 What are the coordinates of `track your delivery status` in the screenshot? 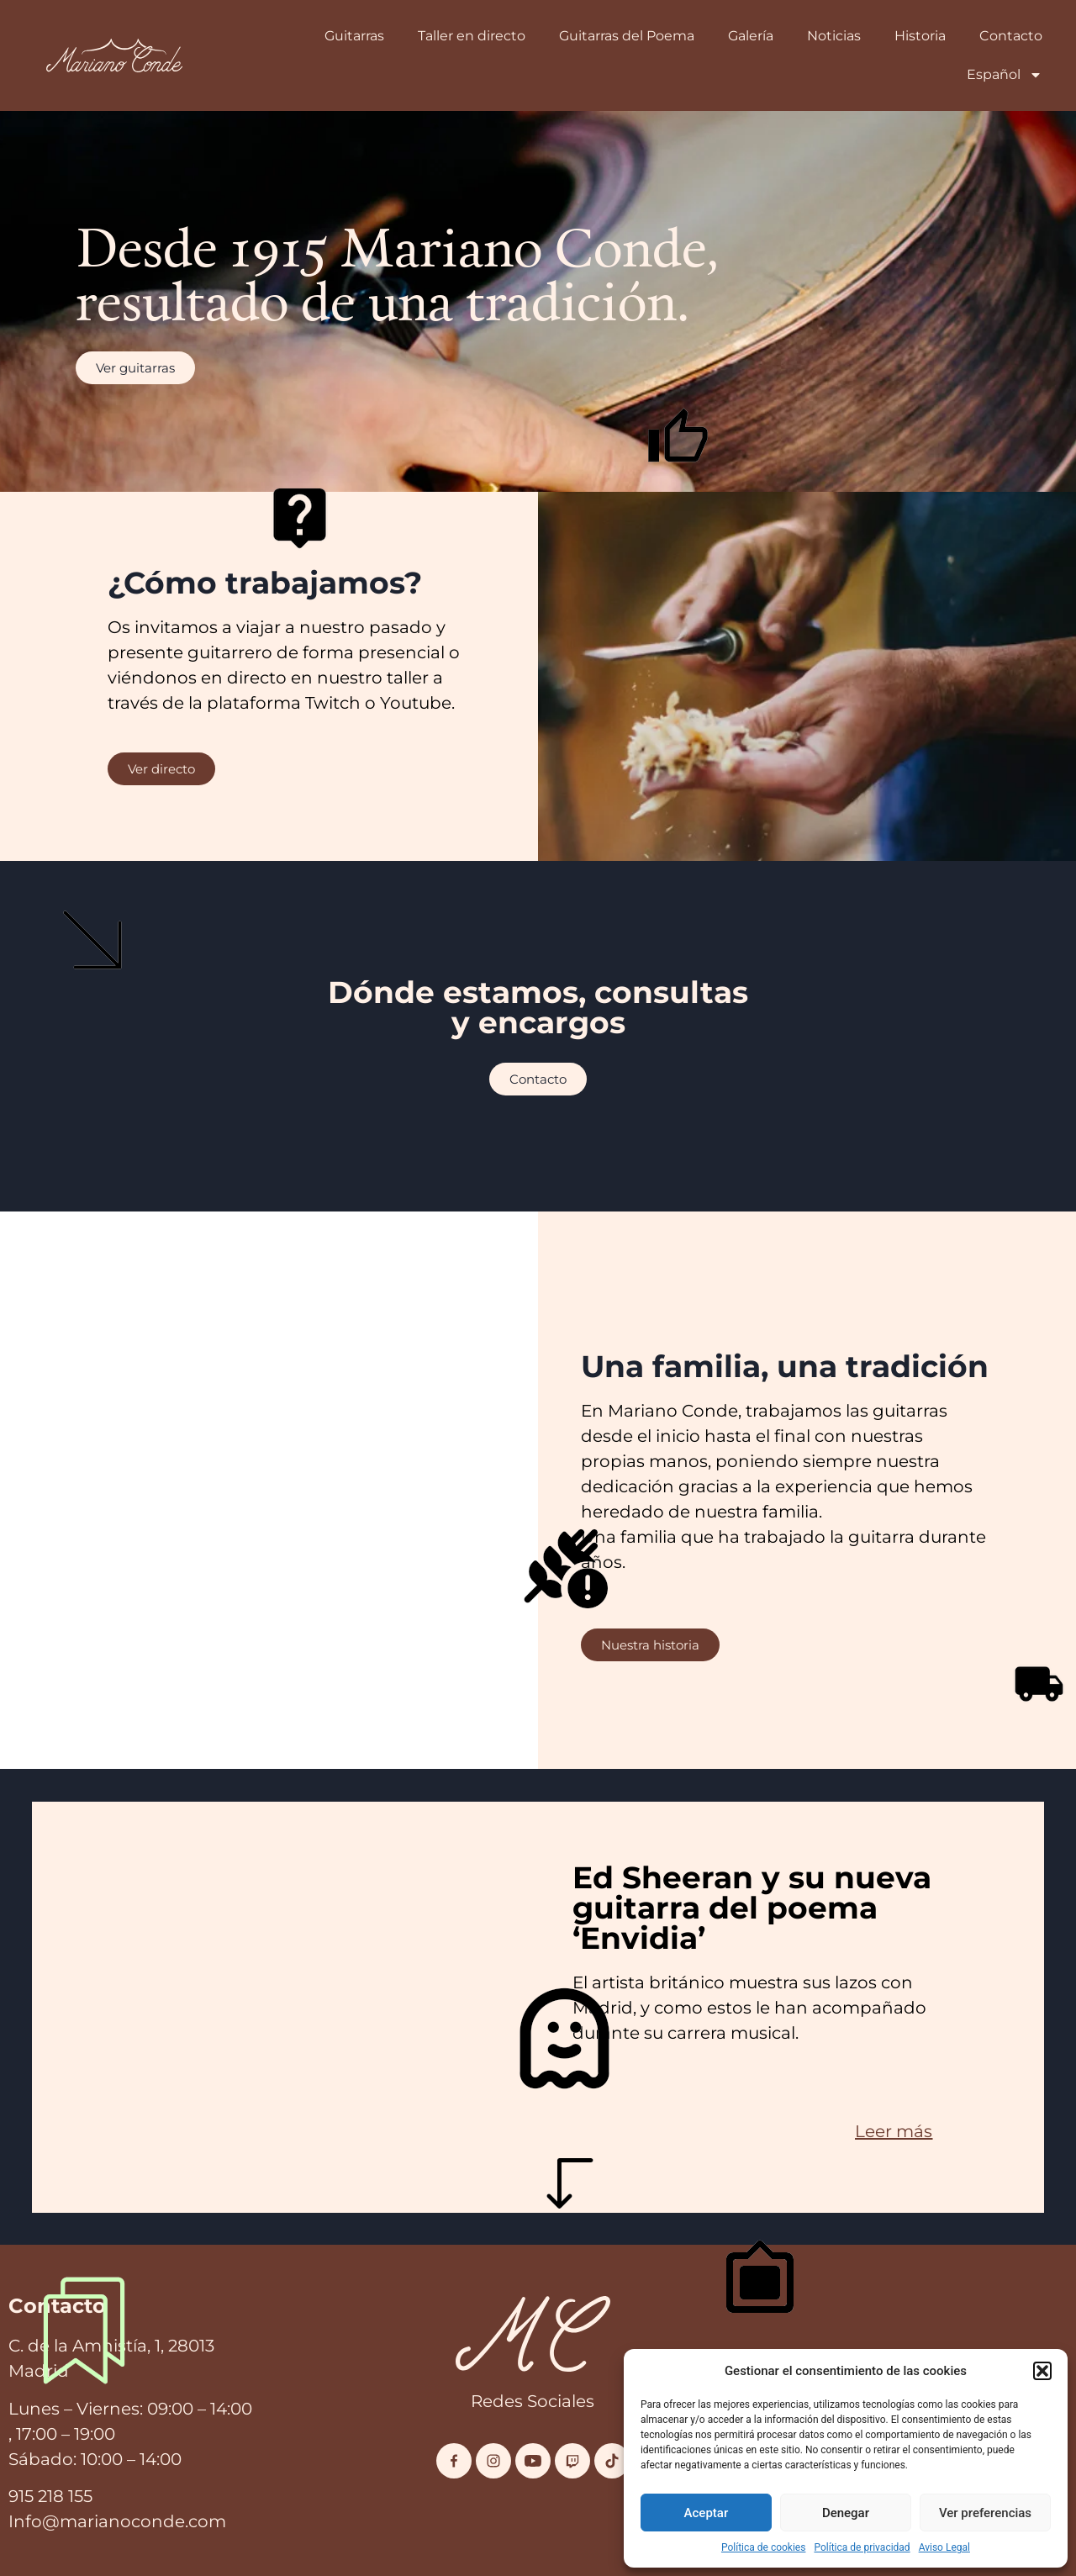 It's located at (1039, 1684).